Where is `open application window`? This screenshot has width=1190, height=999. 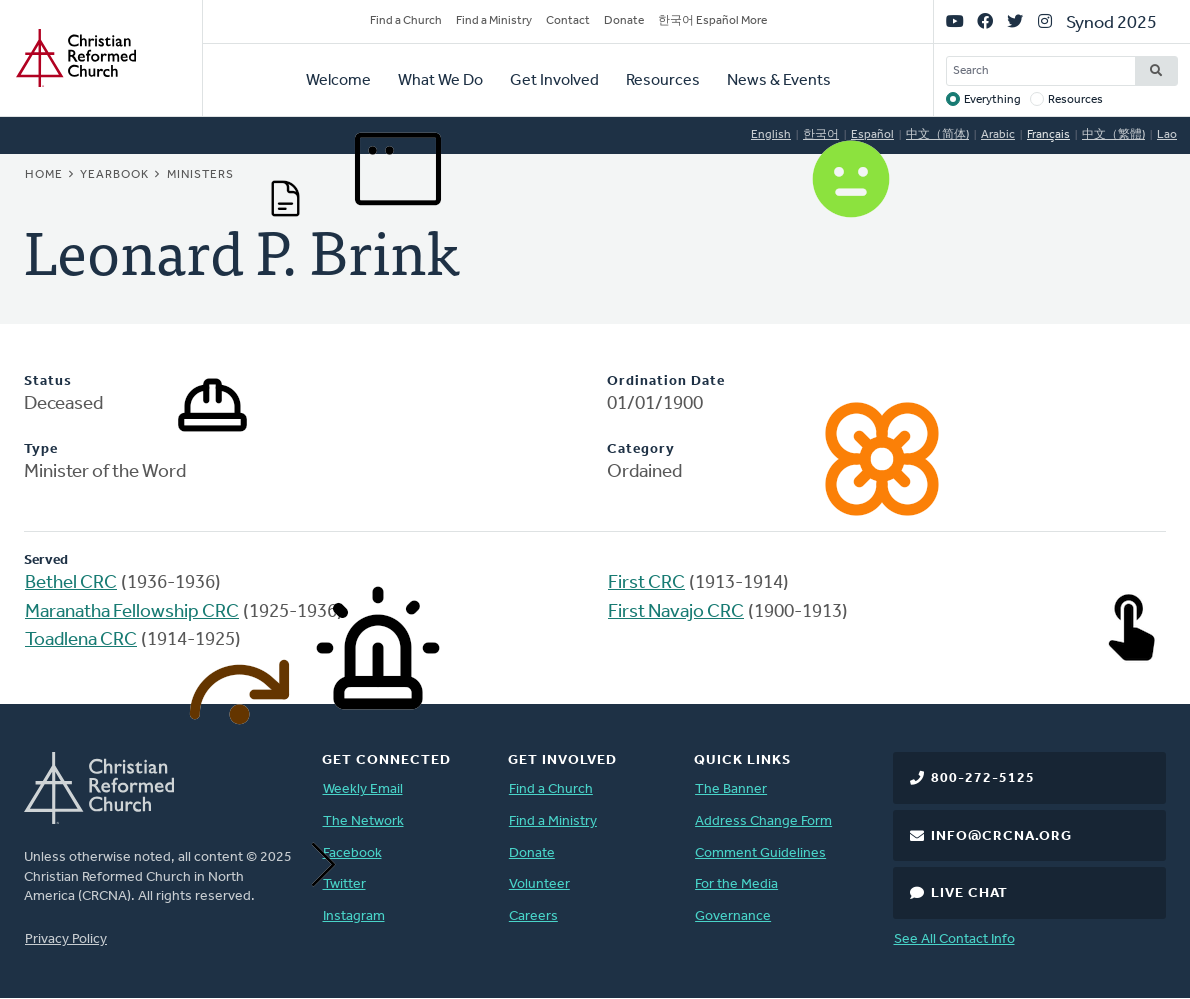
open application window is located at coordinates (398, 169).